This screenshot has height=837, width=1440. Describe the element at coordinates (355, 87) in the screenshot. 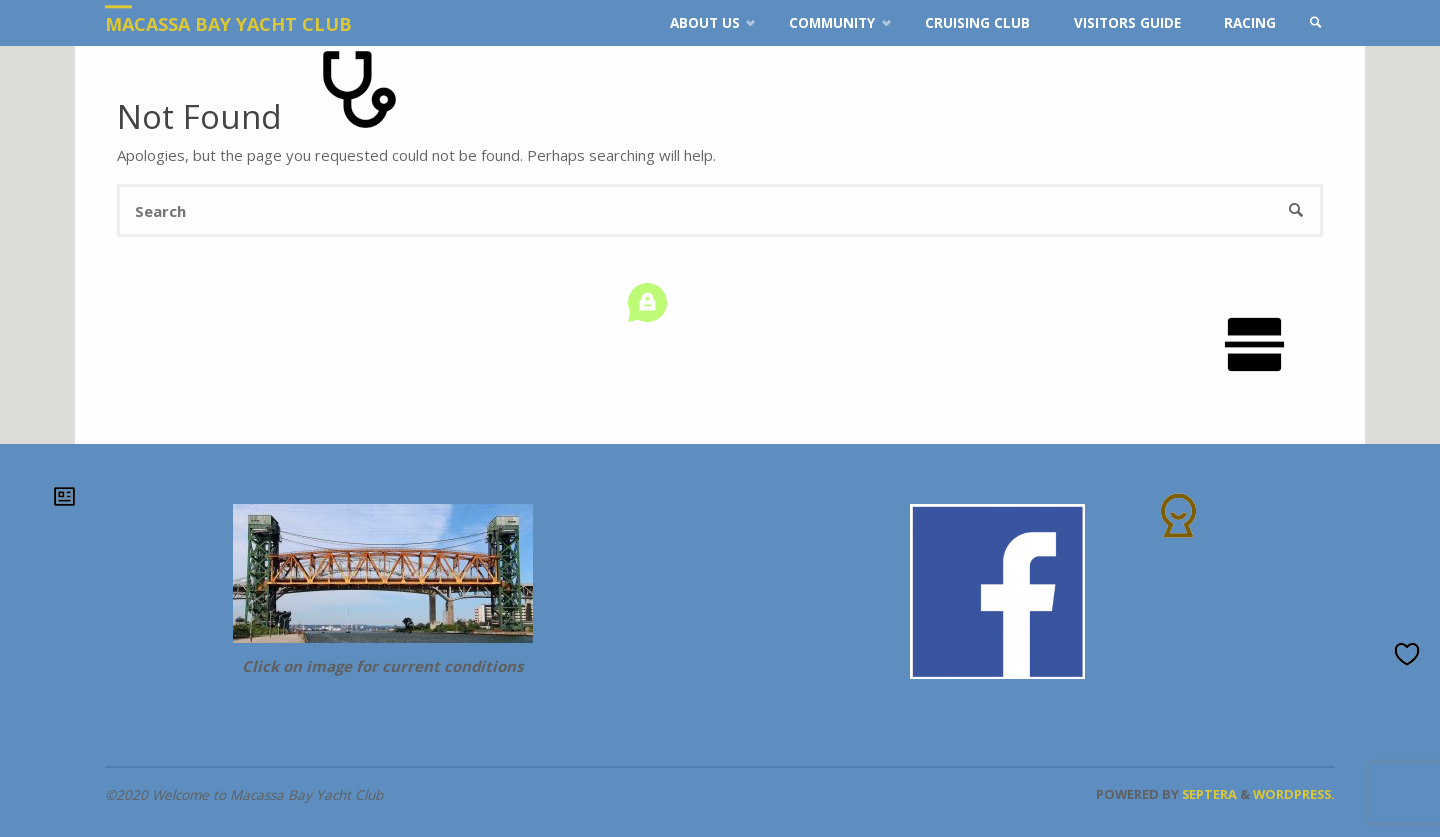

I see `access health or medical features` at that location.